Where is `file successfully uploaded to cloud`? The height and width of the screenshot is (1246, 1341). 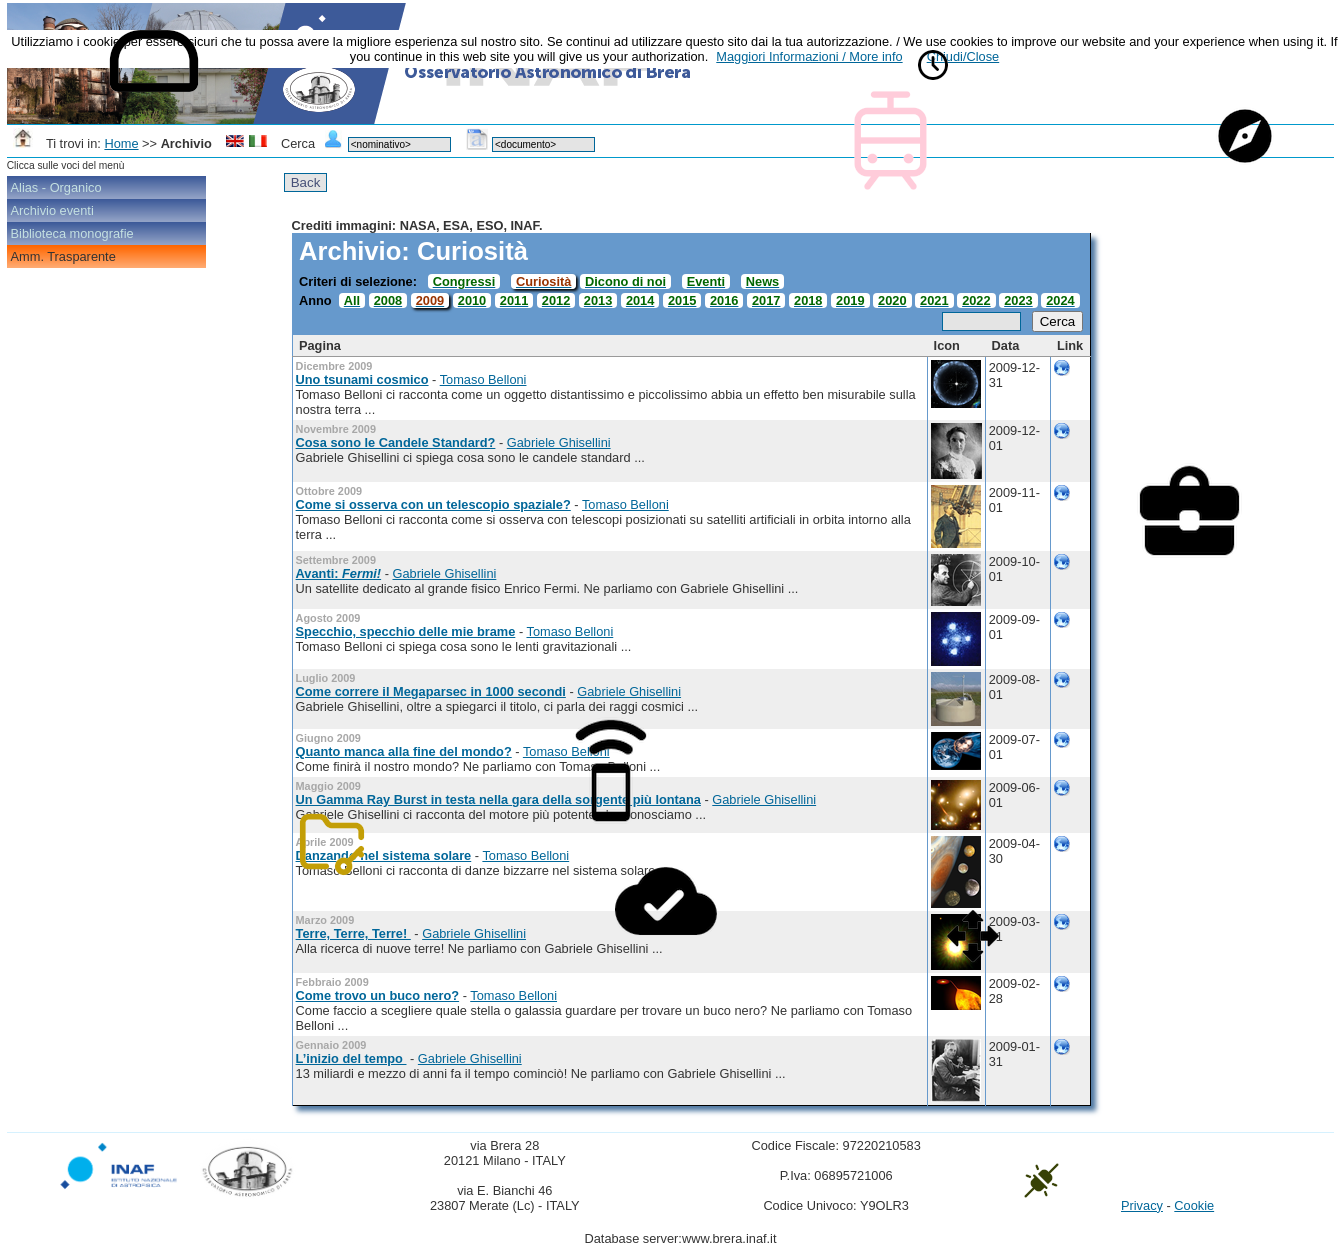 file successfully uploaded to cloud is located at coordinates (666, 901).